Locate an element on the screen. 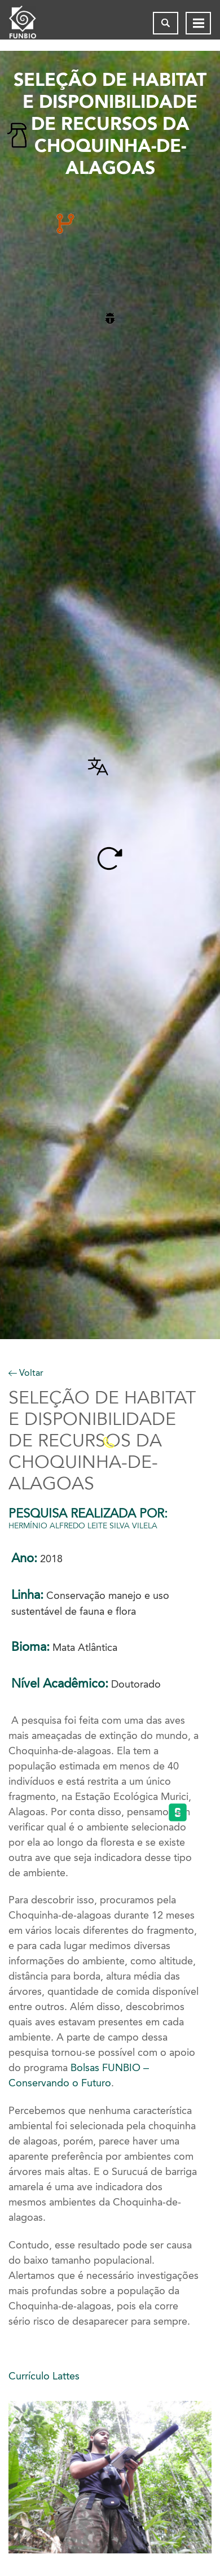  translate text to another language is located at coordinates (97, 766).